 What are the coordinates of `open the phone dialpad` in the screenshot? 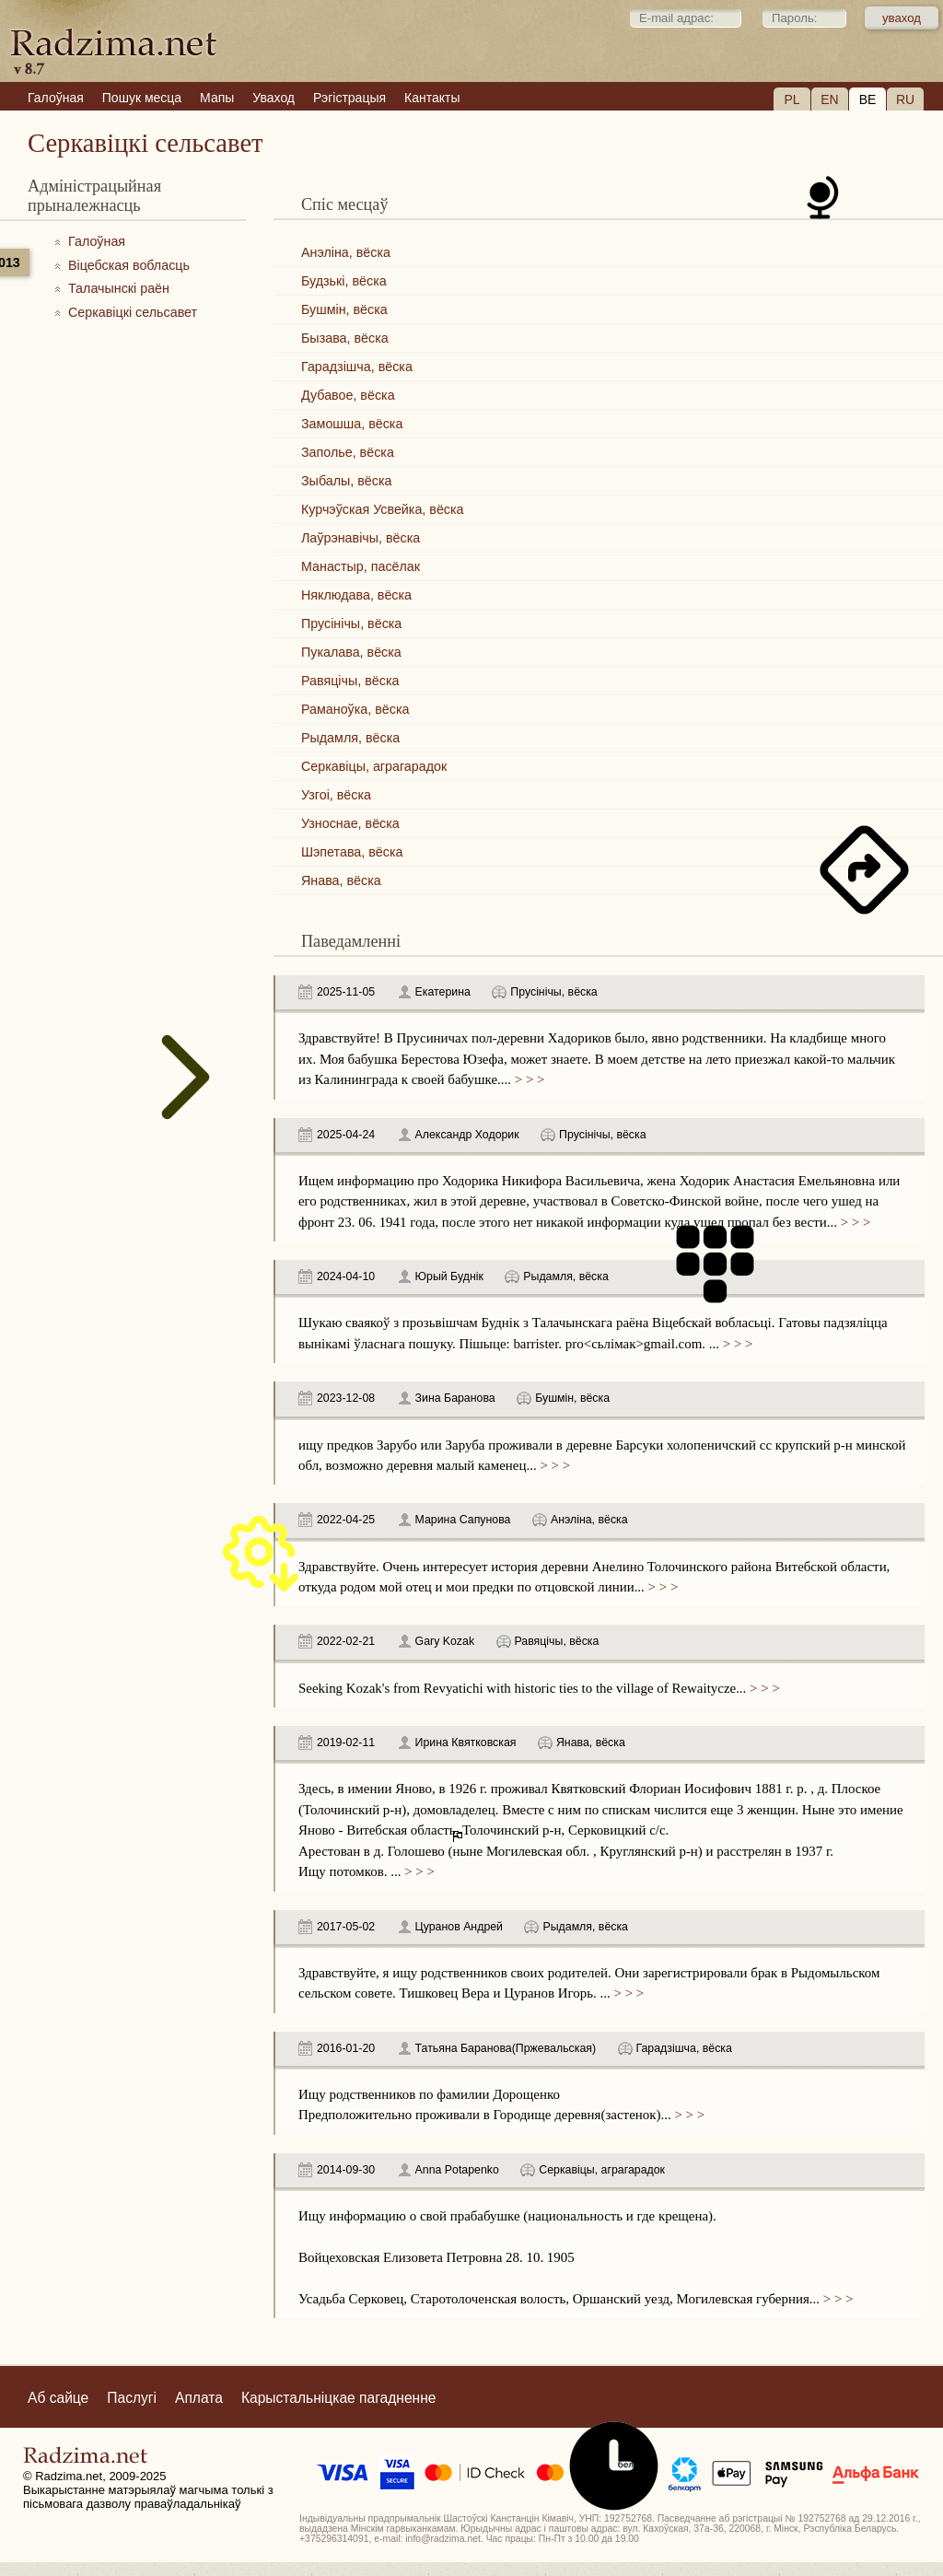 It's located at (715, 1264).